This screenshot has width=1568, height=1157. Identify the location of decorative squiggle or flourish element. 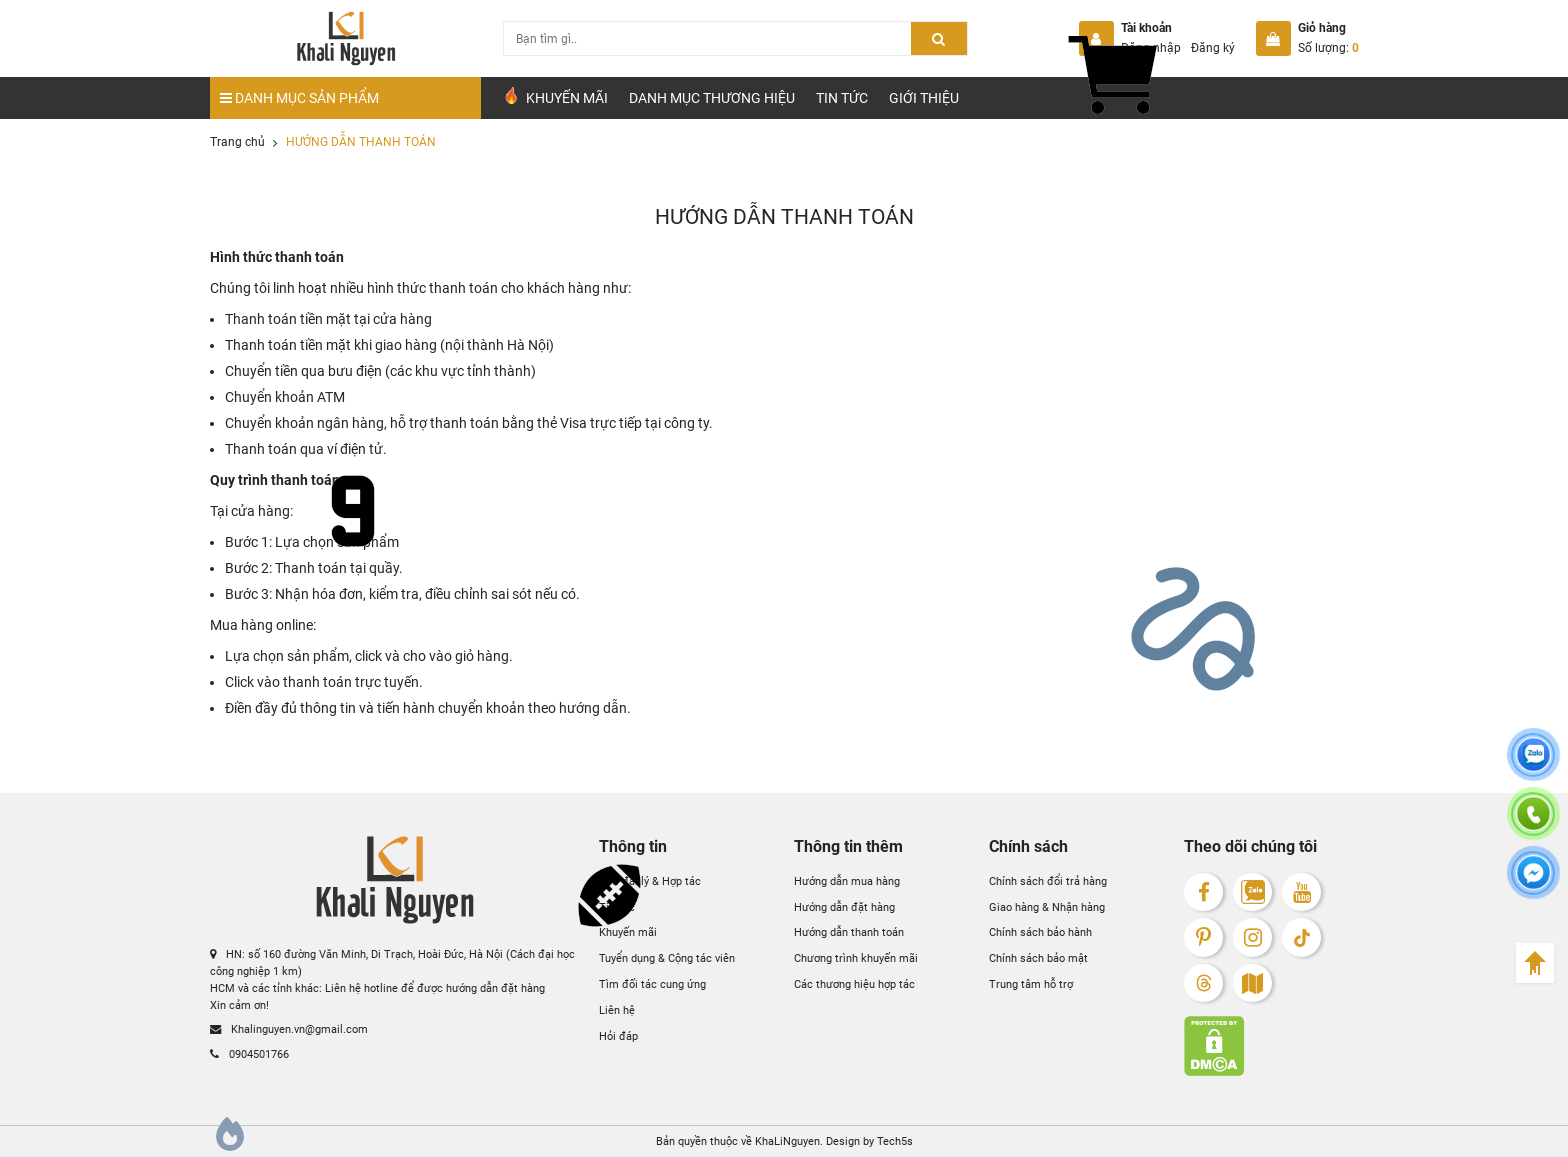
(1192, 628).